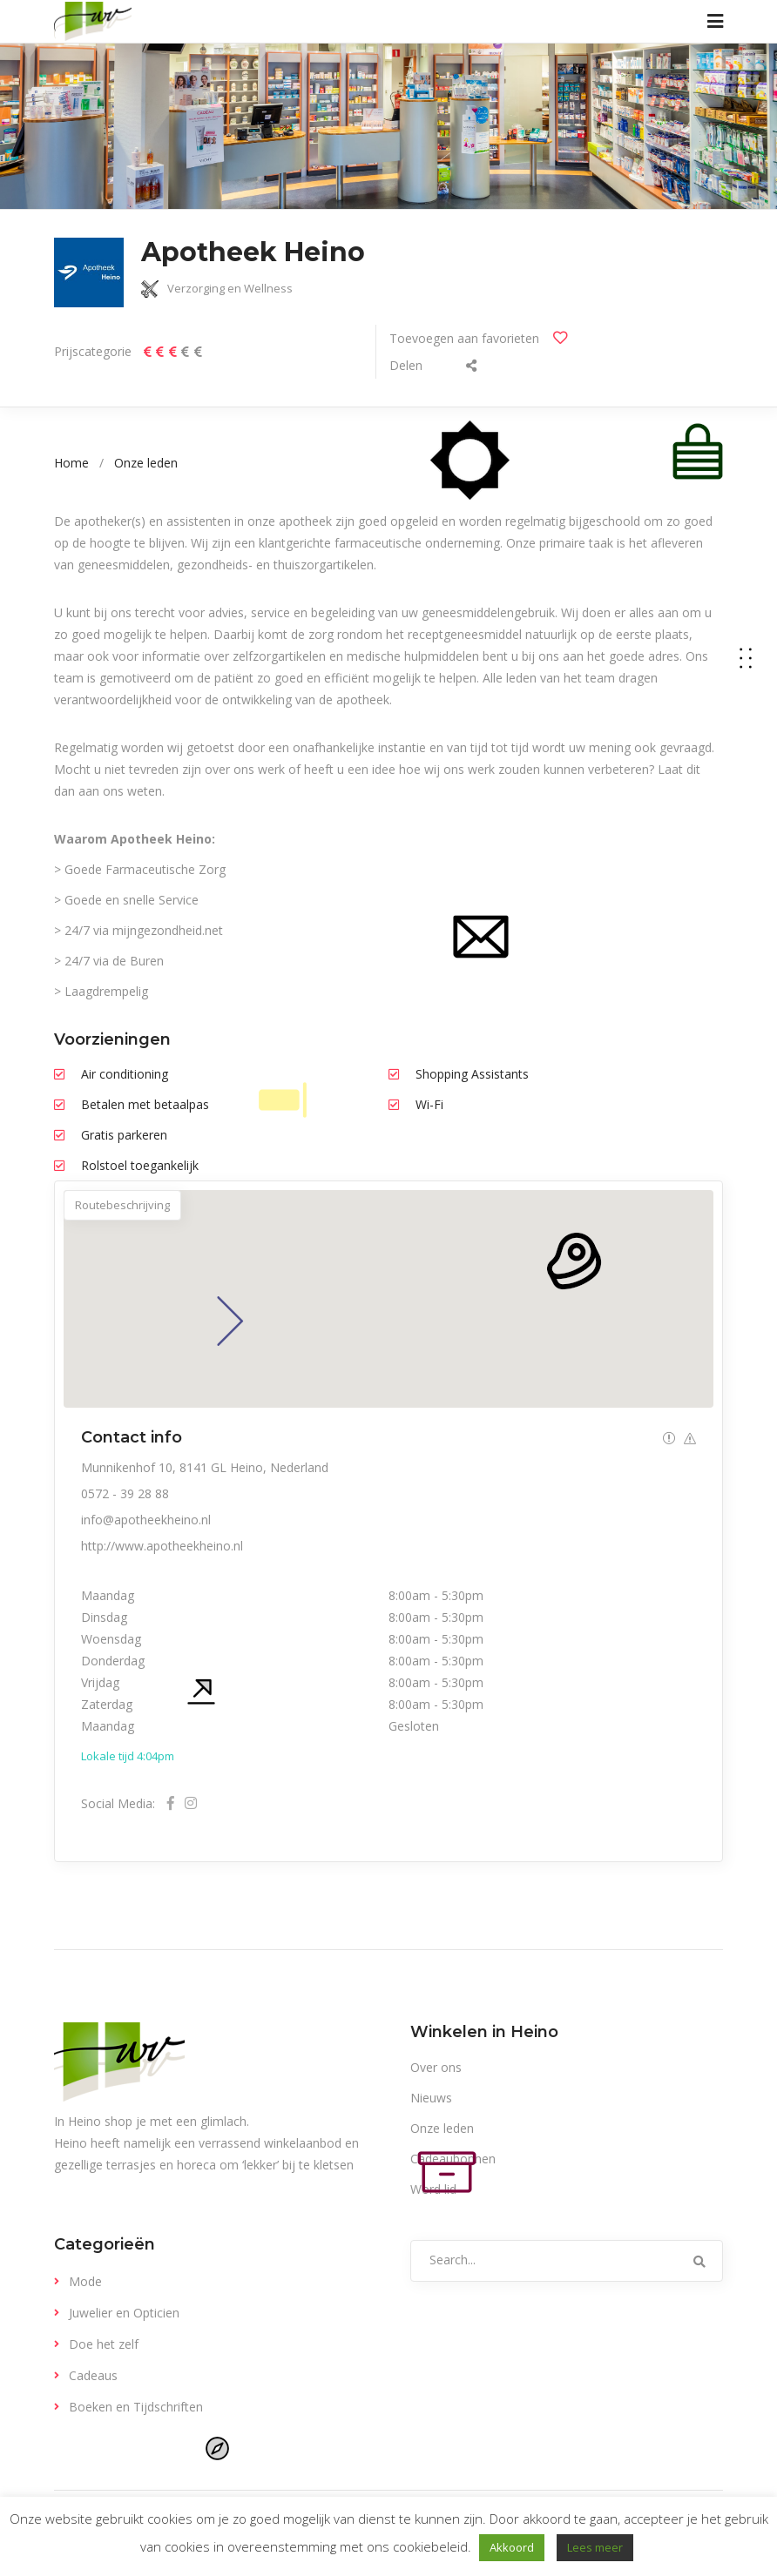 This screenshot has height=2576, width=777. I want to click on open link in new window or tab, so click(201, 1691).